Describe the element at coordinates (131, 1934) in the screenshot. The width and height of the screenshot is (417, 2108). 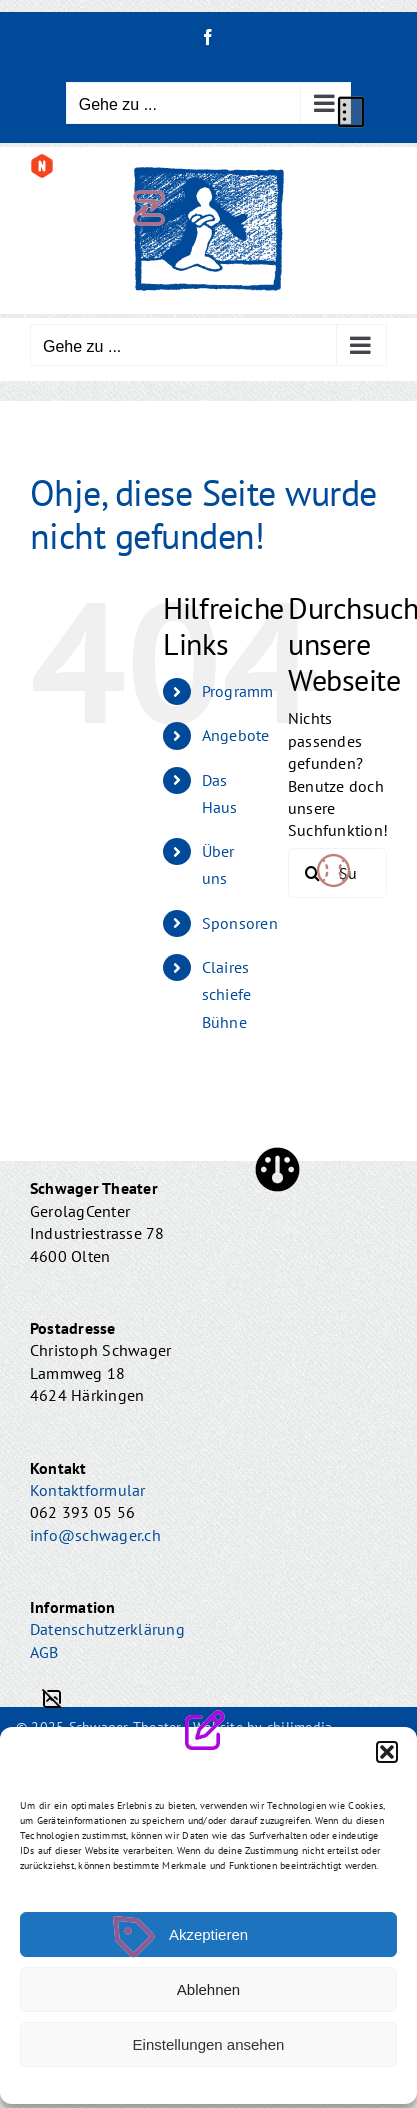
I see `view or manage tags` at that location.